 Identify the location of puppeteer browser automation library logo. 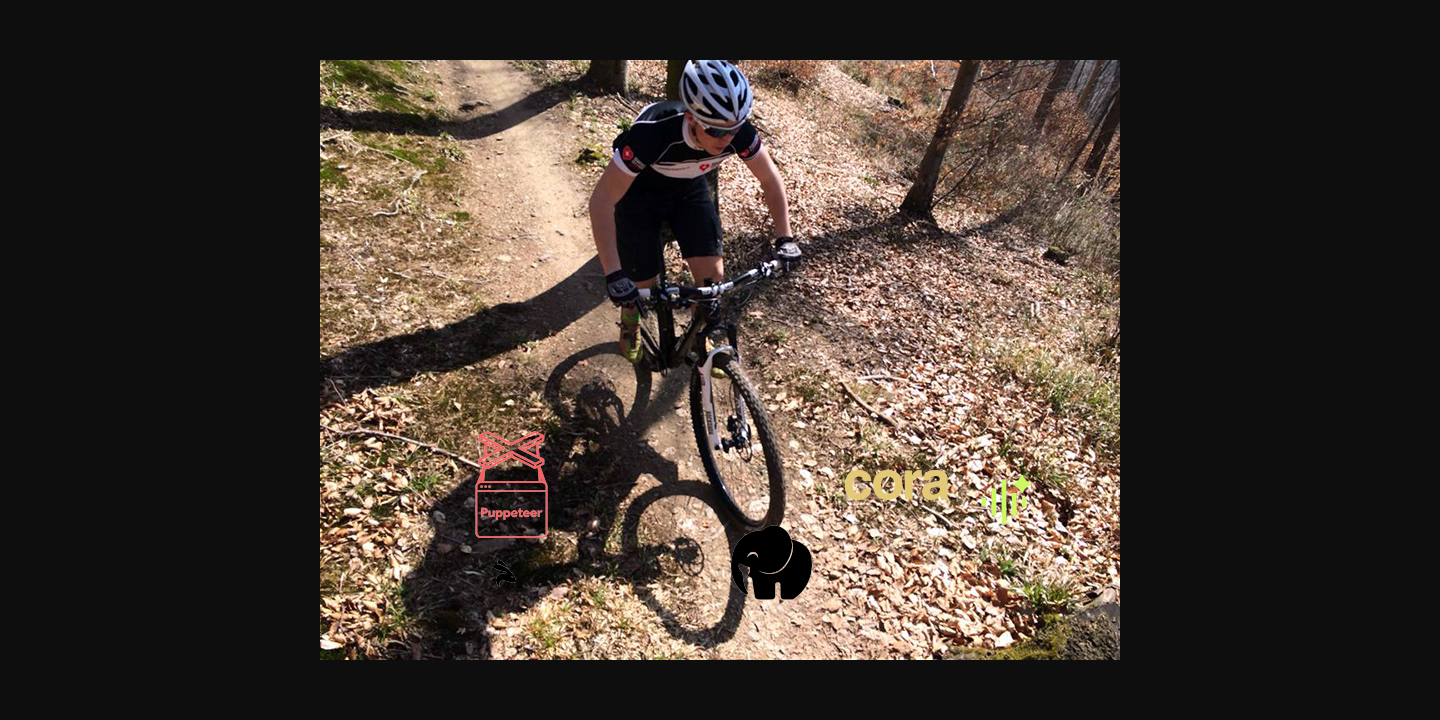
(511, 484).